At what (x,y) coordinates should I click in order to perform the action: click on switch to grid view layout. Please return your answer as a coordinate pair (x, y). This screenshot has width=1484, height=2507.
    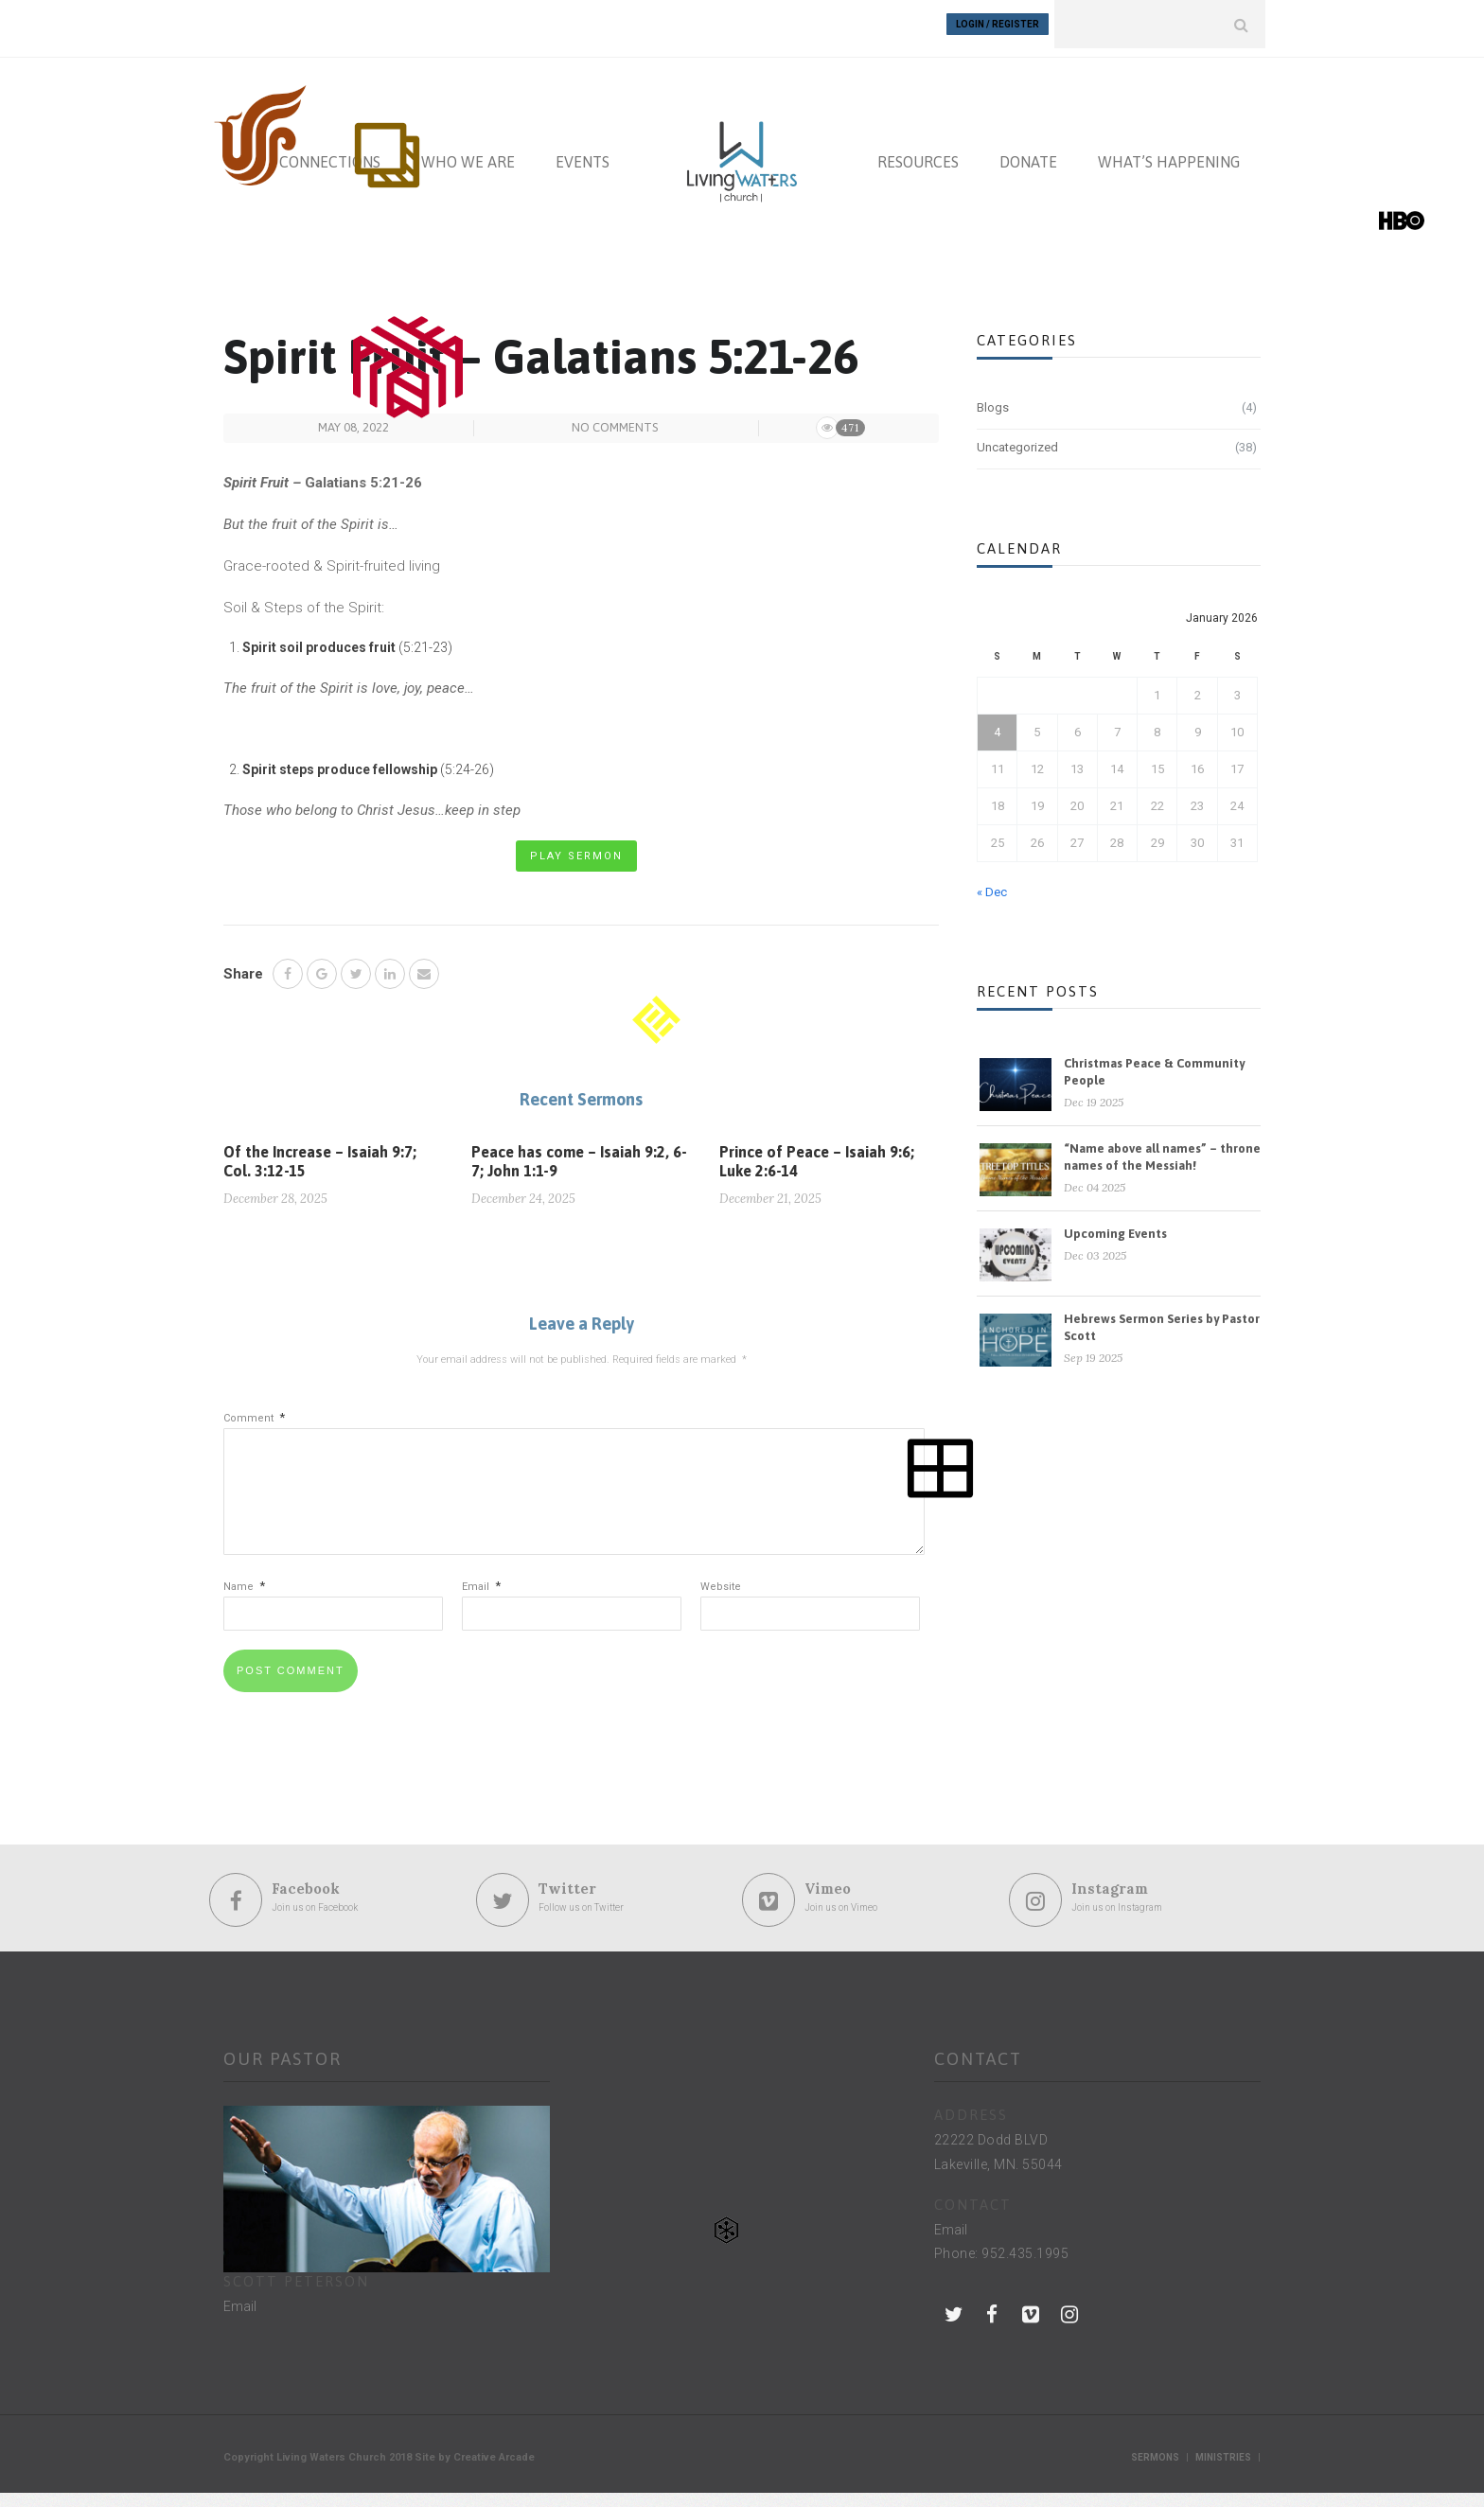
    Looking at the image, I should click on (940, 1468).